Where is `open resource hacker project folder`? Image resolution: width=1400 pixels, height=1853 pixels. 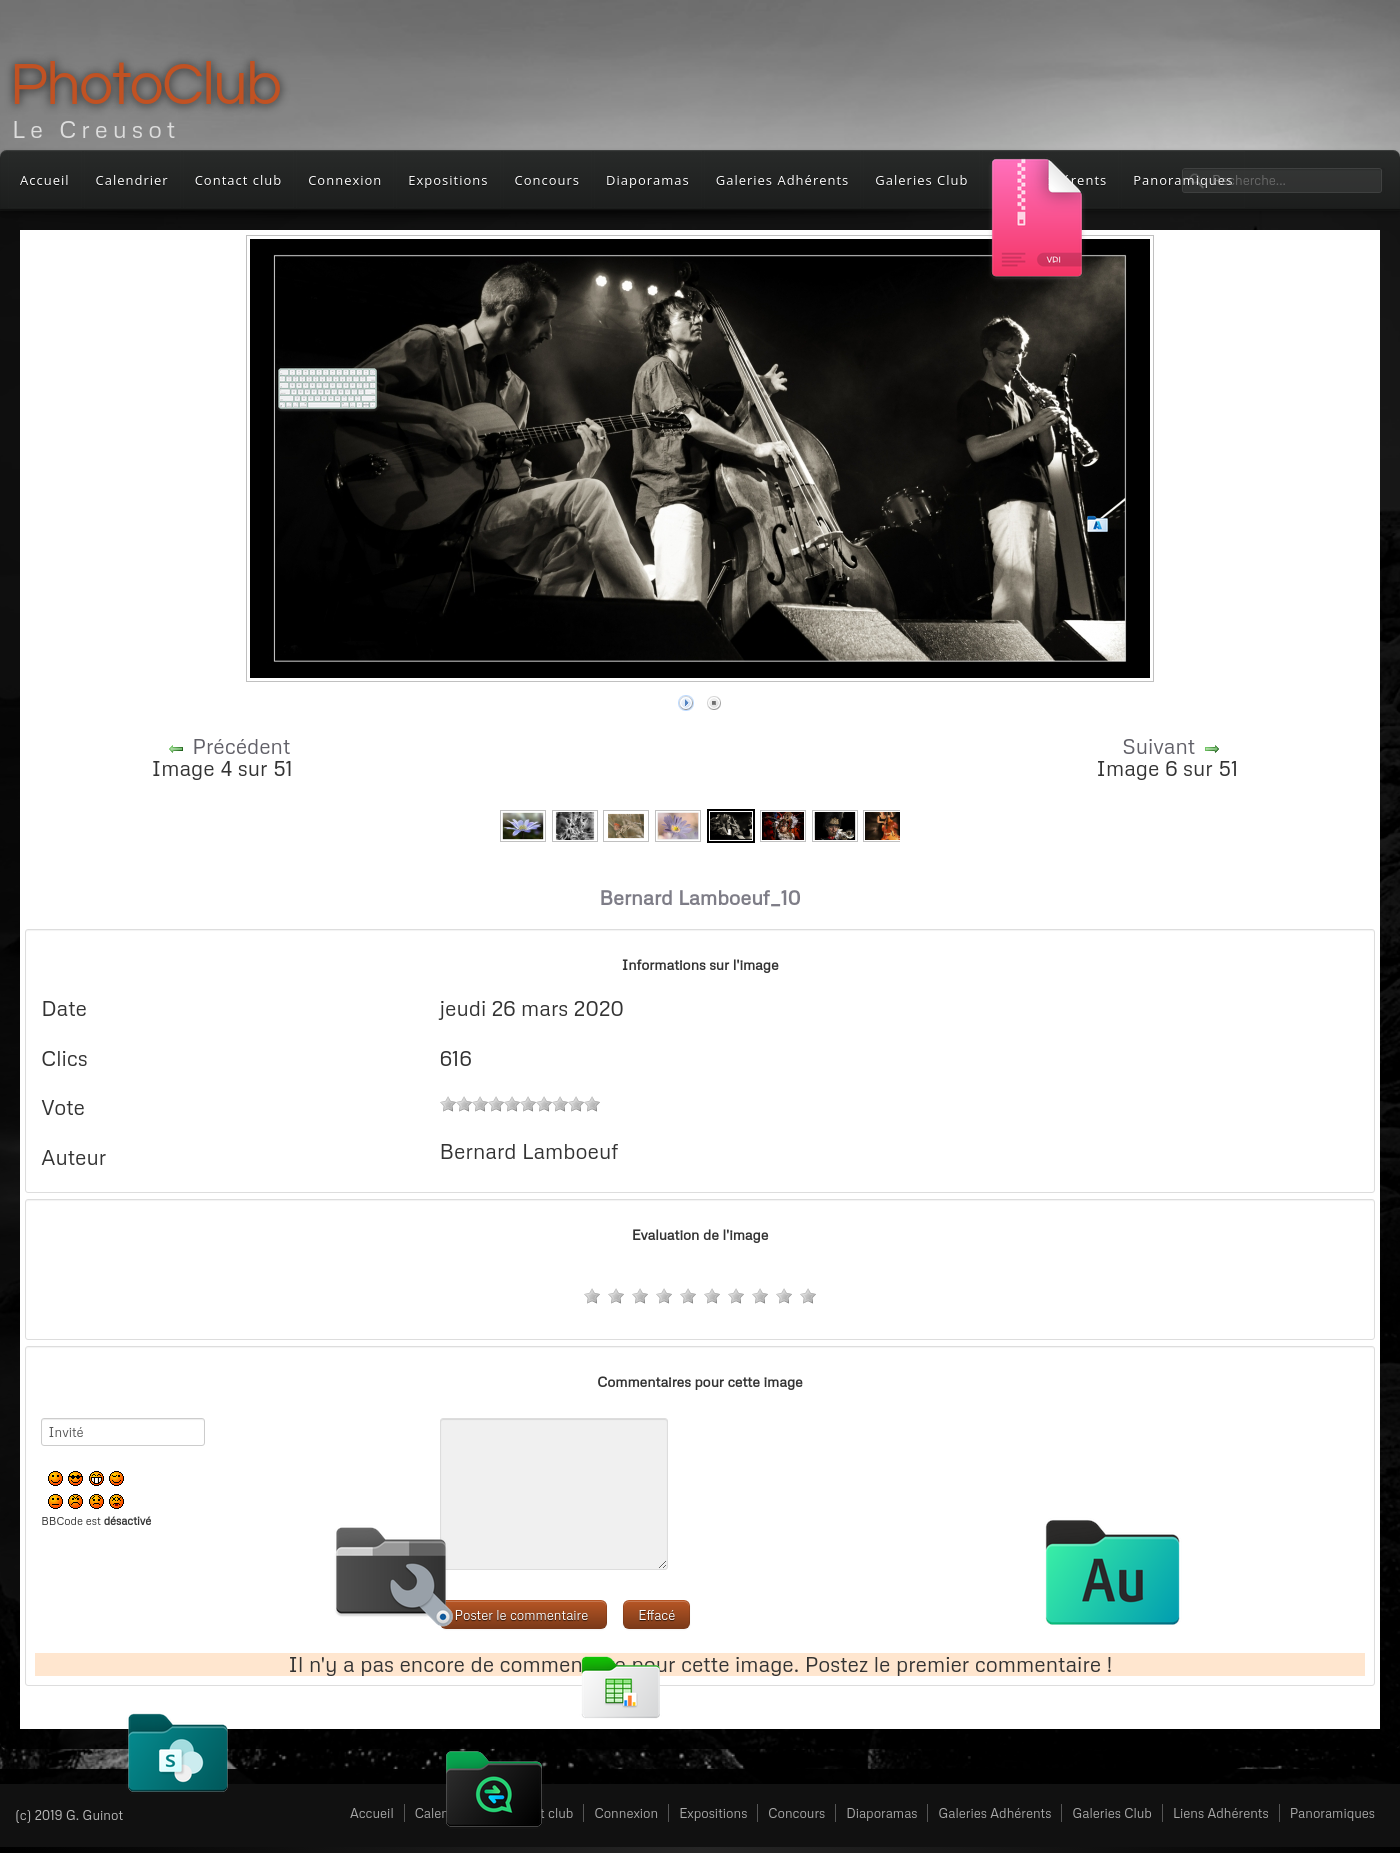 open resource hacker project folder is located at coordinates (390, 1573).